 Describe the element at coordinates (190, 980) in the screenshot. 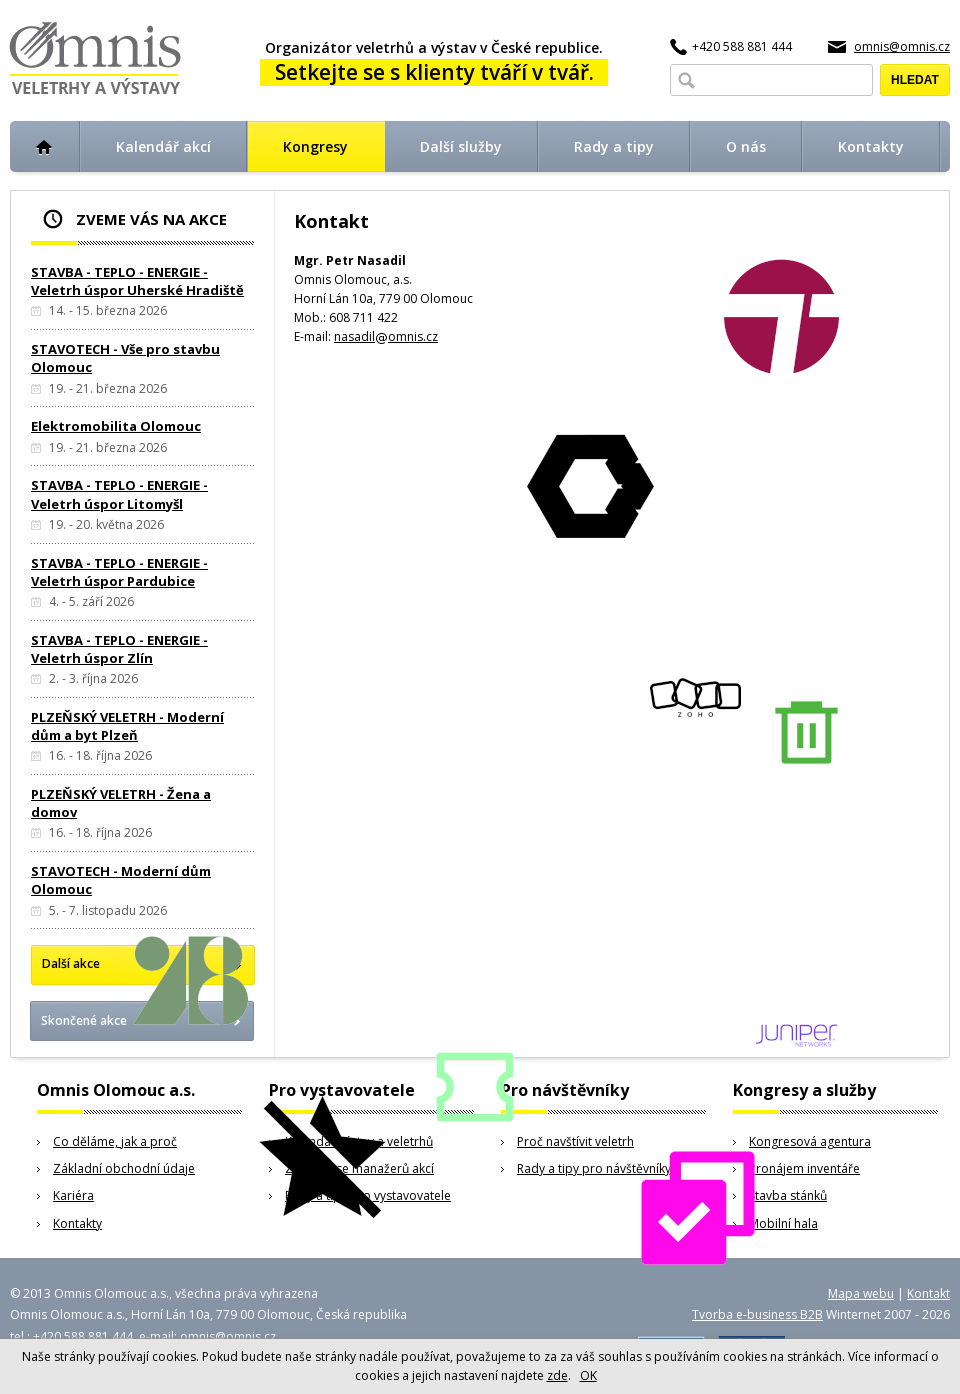

I see `open Google Fonts website or service` at that location.